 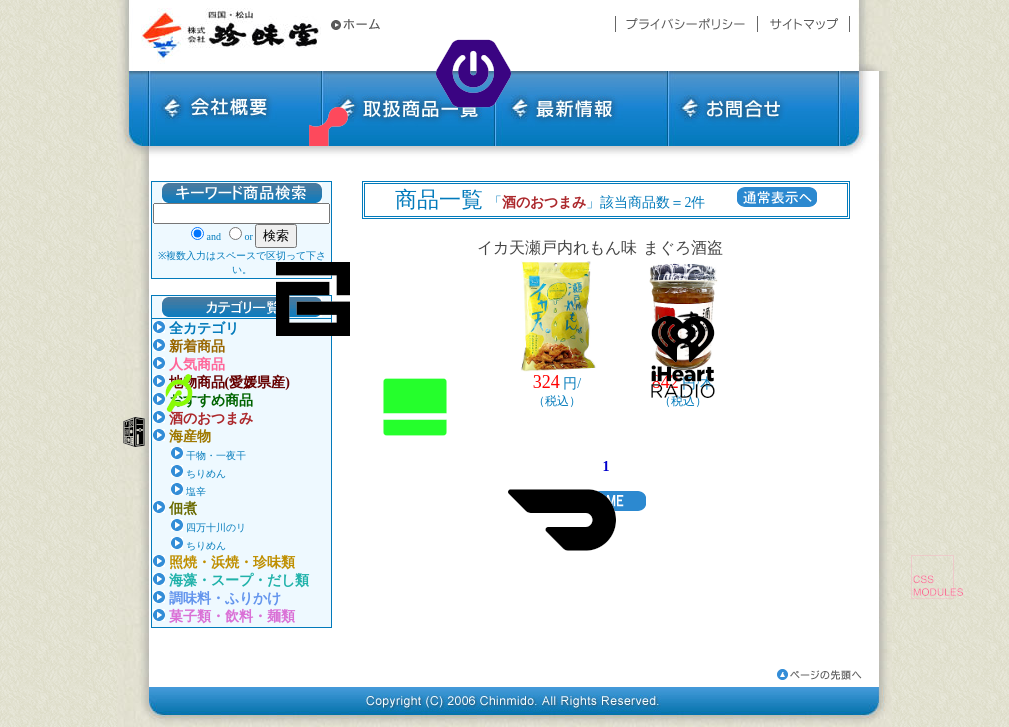 What do you see at coordinates (415, 407) in the screenshot?
I see `switch to bottom panel layout` at bounding box center [415, 407].